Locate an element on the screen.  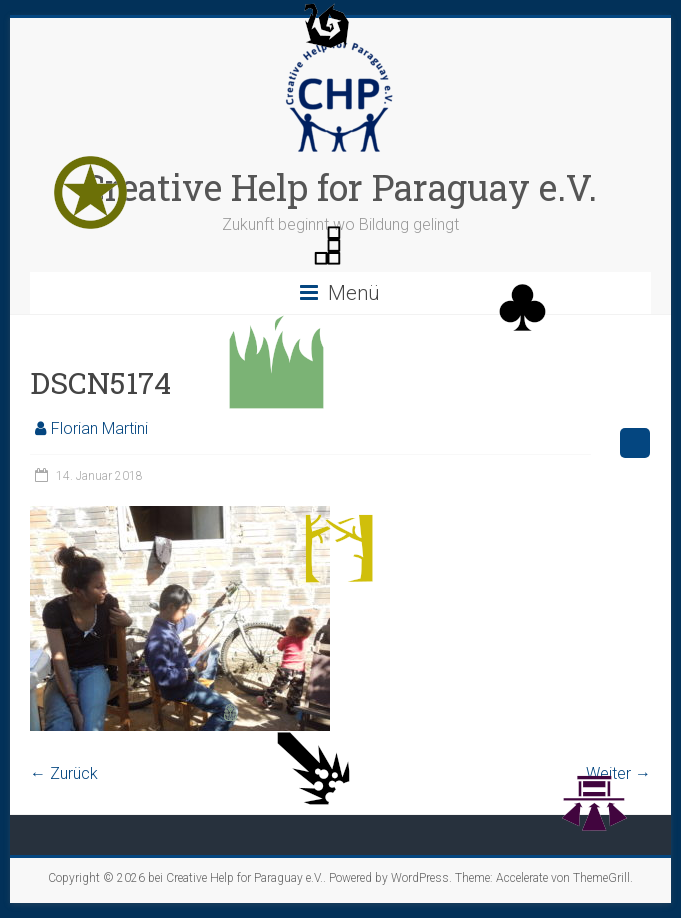
activate a beam or energy attack is located at coordinates (313, 768).